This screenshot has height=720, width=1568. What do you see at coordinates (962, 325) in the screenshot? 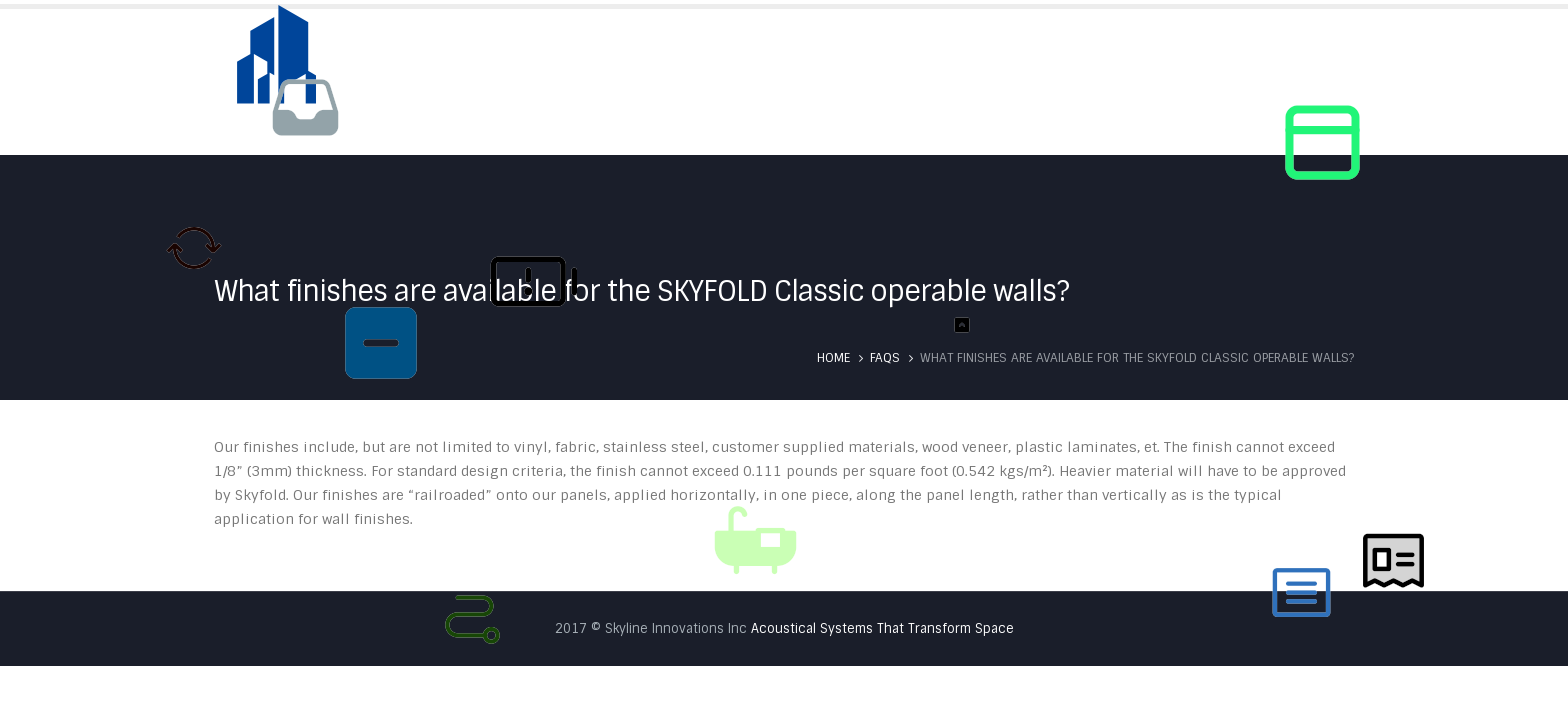
I see `collapse an expanded section` at bounding box center [962, 325].